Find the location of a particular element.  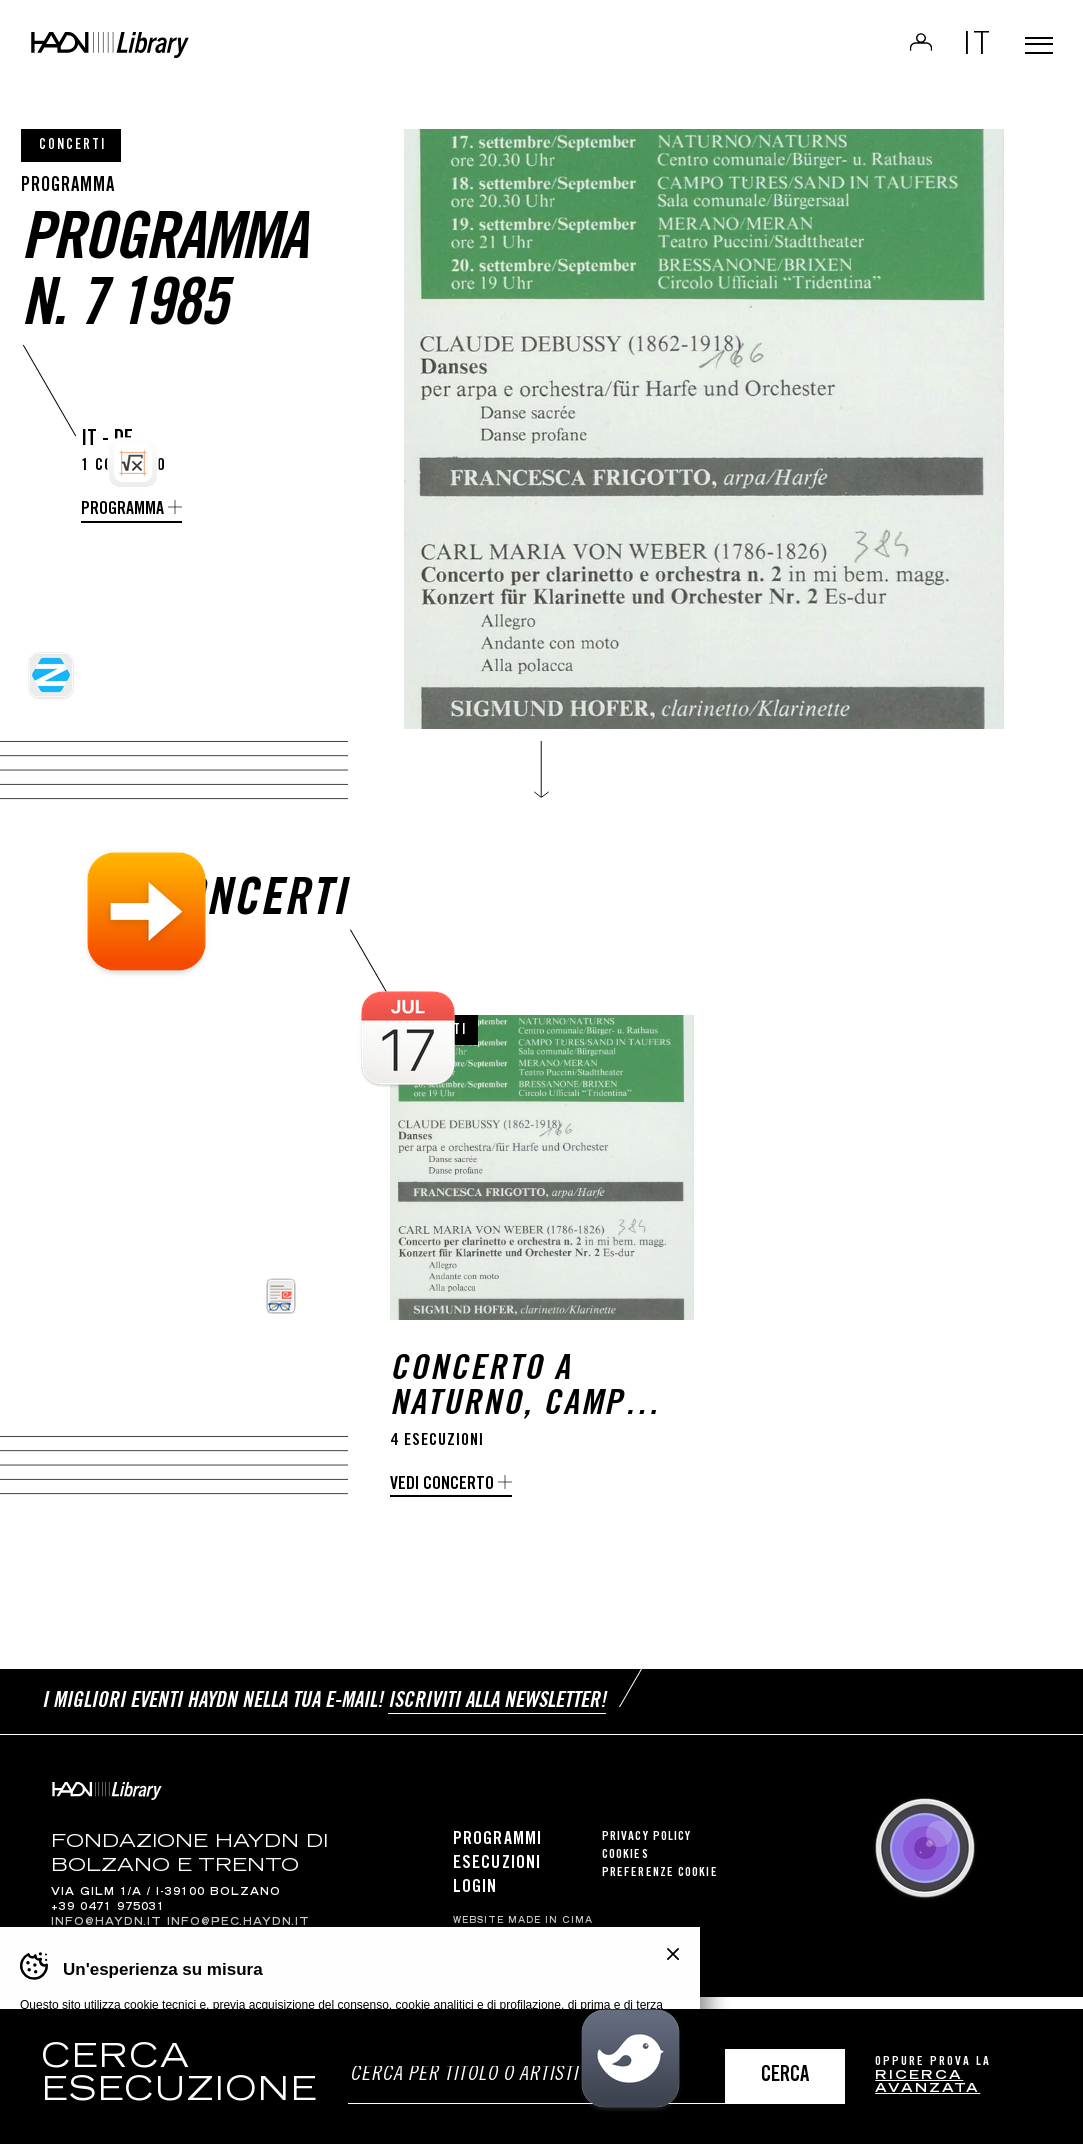

open evince document viewer is located at coordinates (281, 1296).